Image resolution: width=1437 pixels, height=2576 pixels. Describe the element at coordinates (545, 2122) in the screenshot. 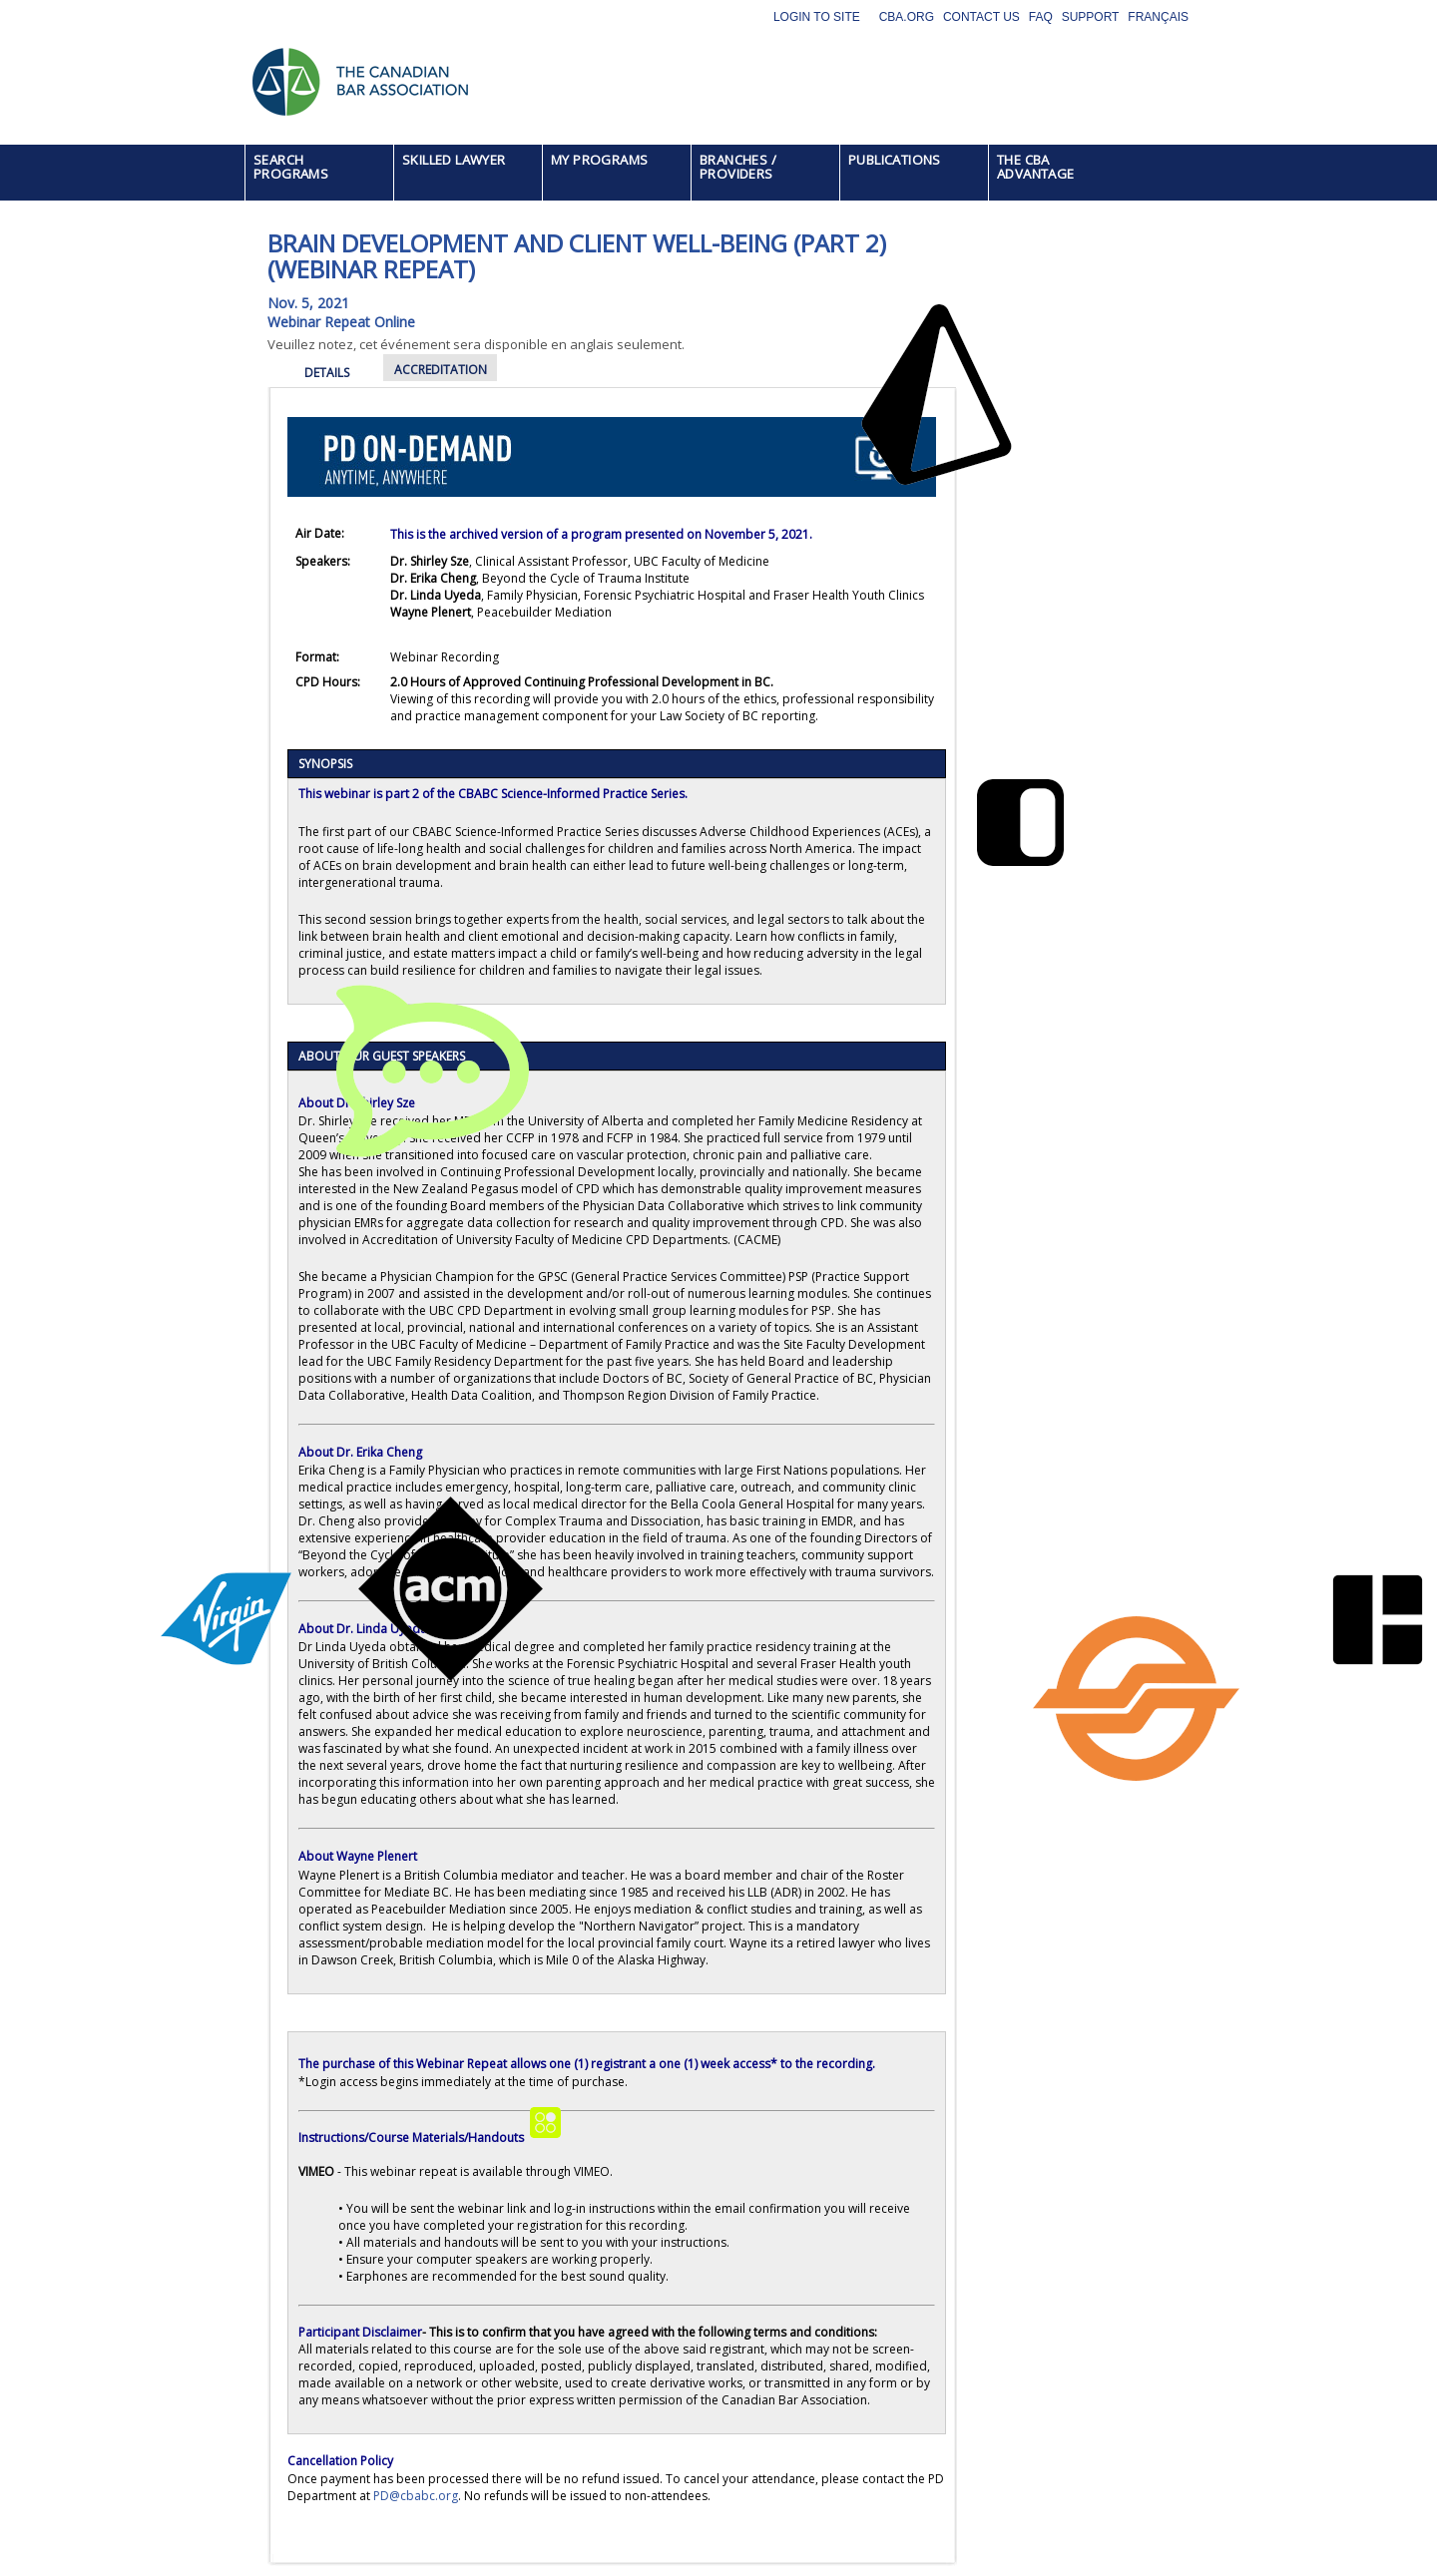

I see `open the payback rewards app` at that location.